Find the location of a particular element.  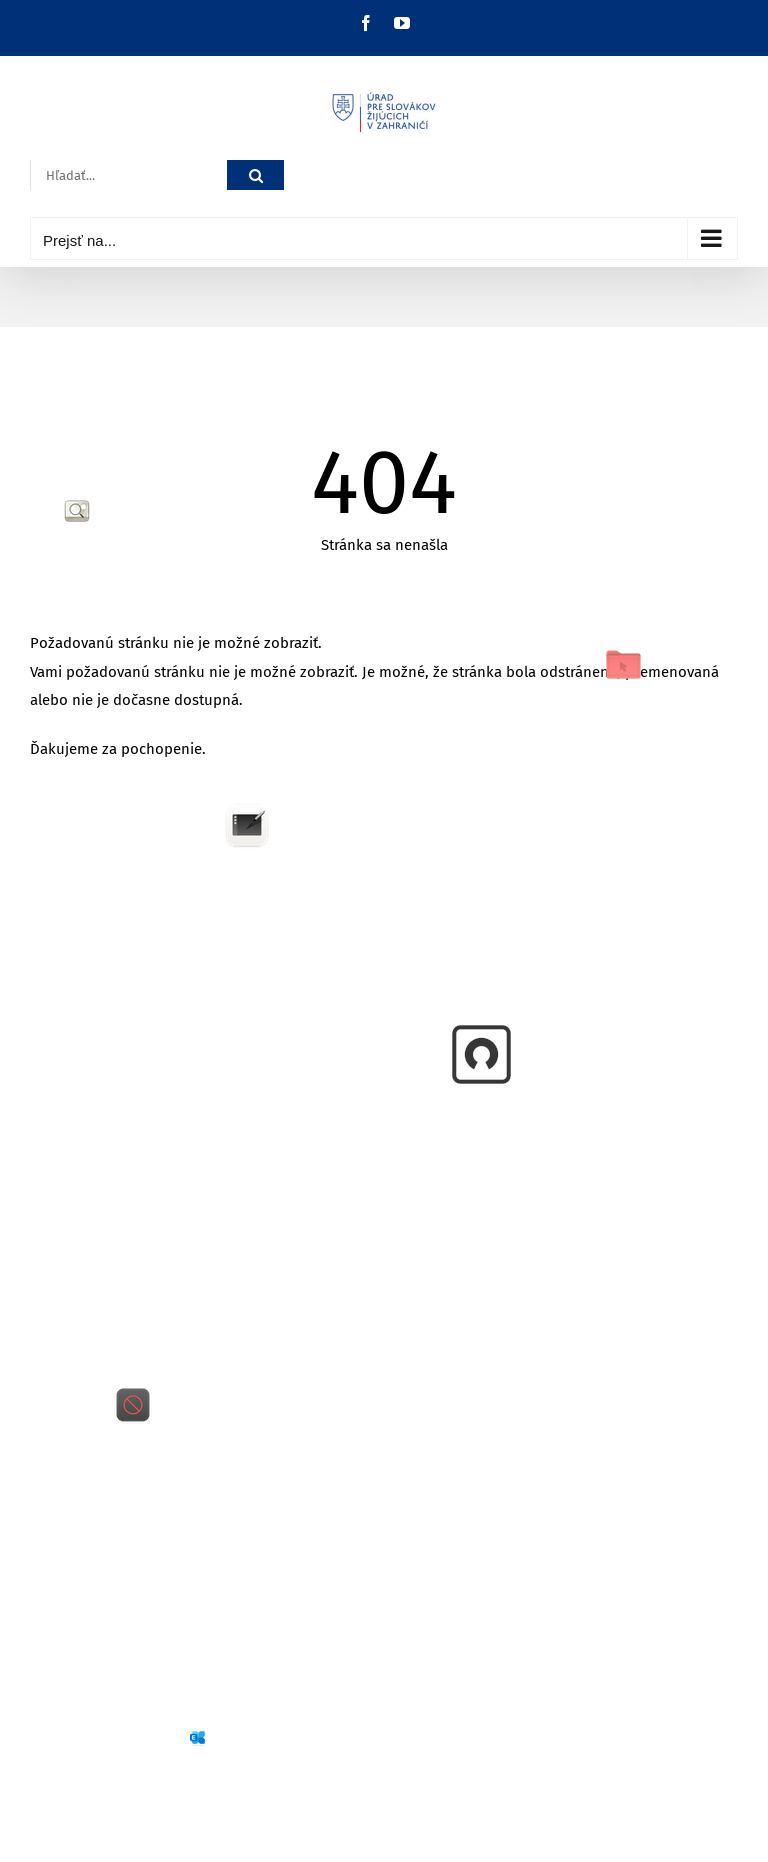

indicates image failed to load is located at coordinates (133, 1405).